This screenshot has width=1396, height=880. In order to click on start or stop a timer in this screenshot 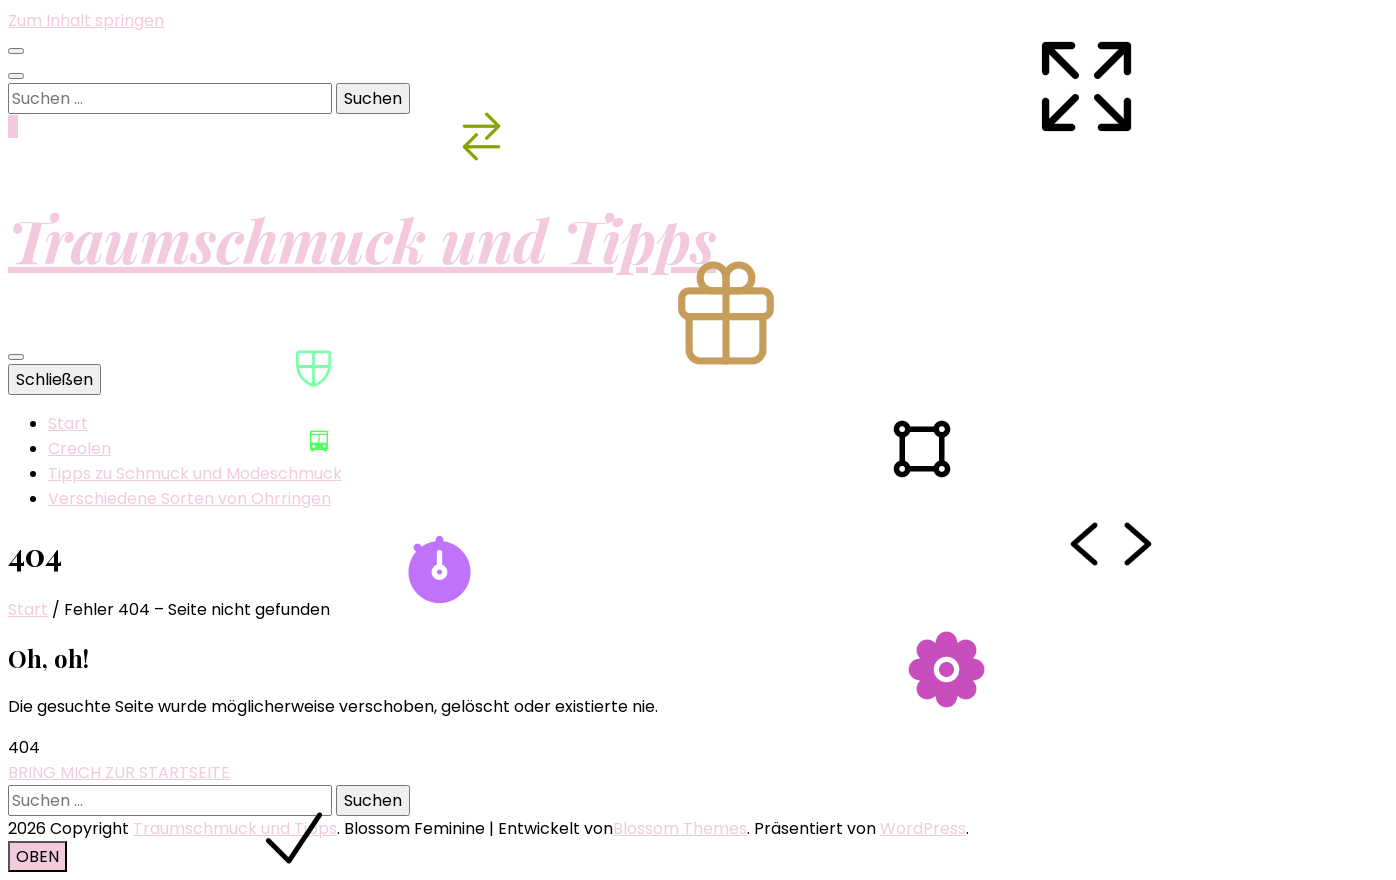, I will do `click(439, 569)`.